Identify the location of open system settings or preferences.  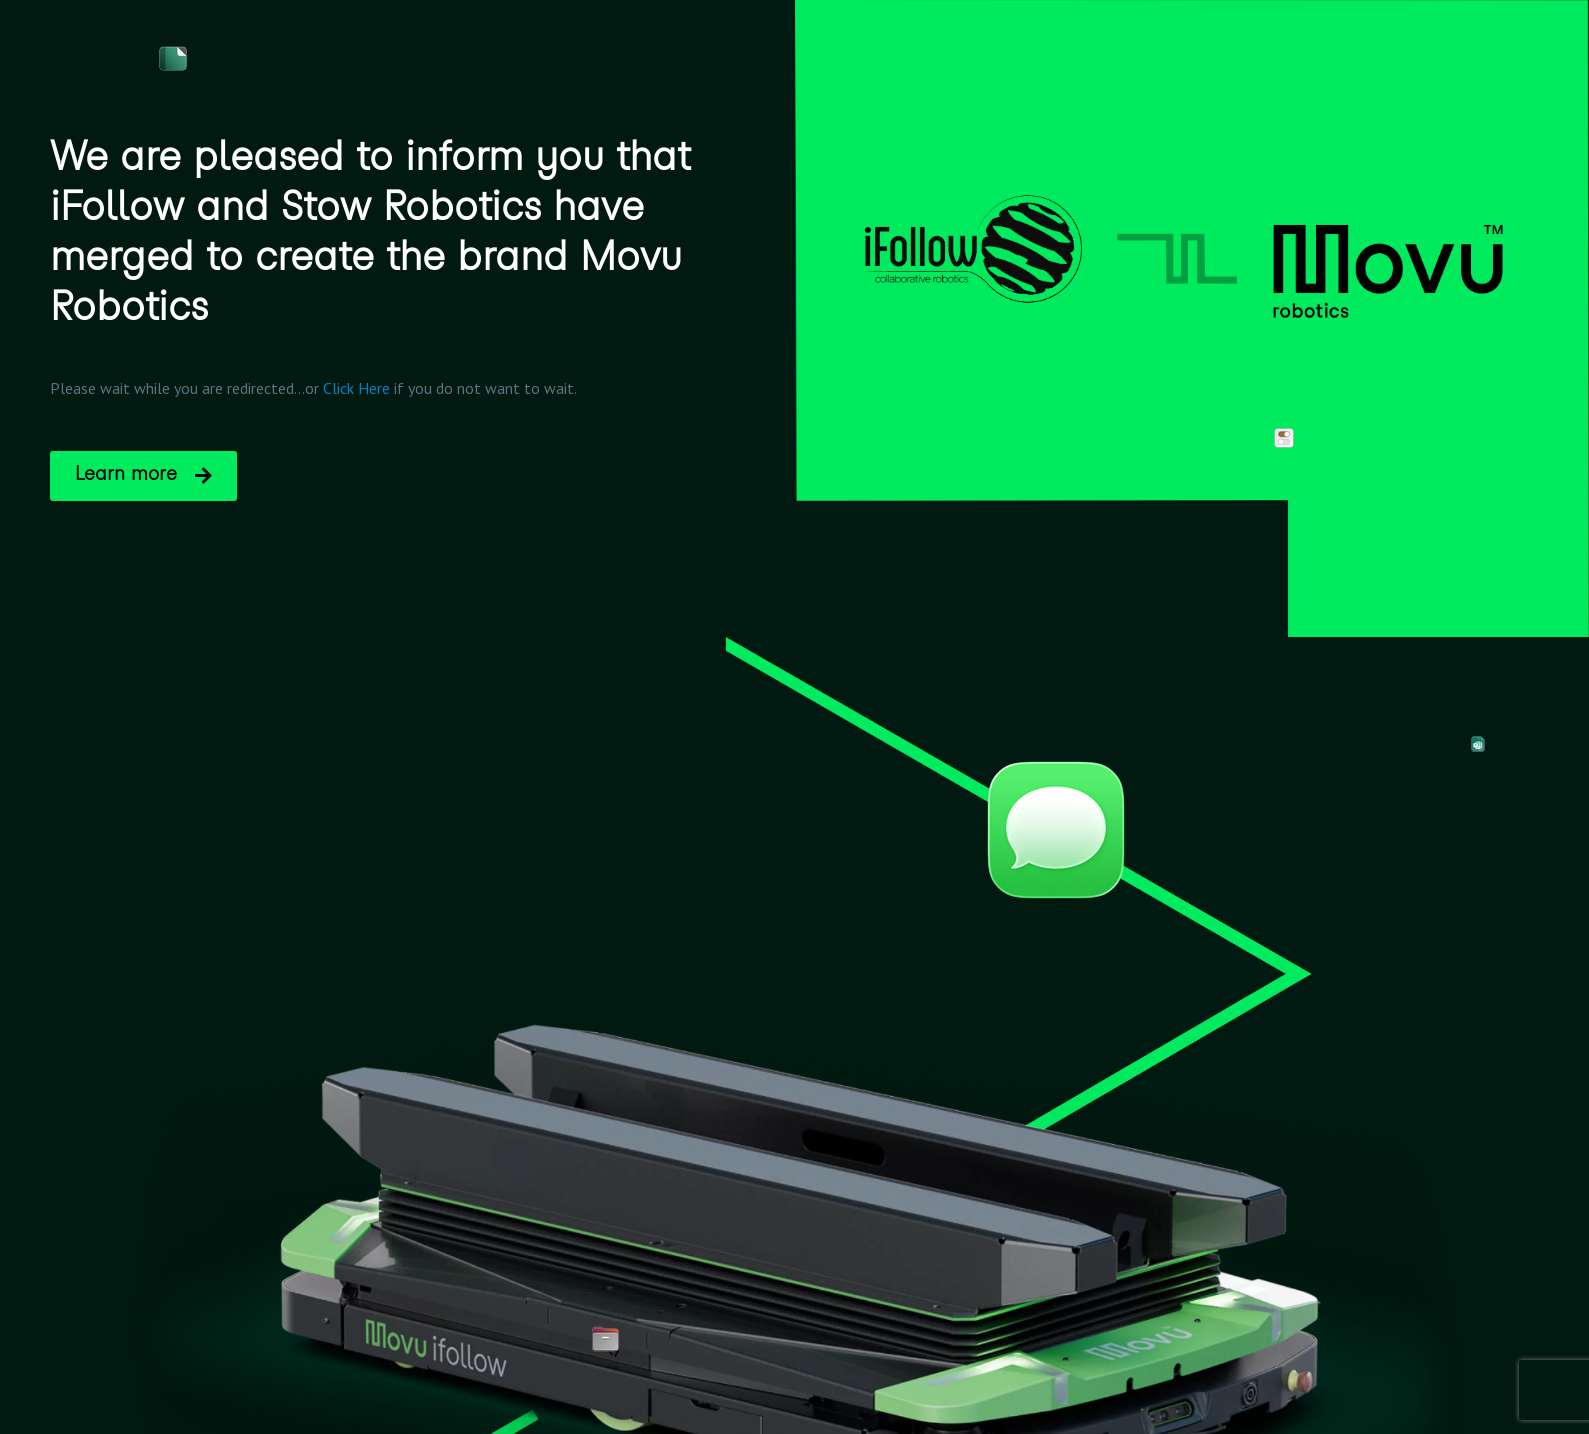
(1284, 438).